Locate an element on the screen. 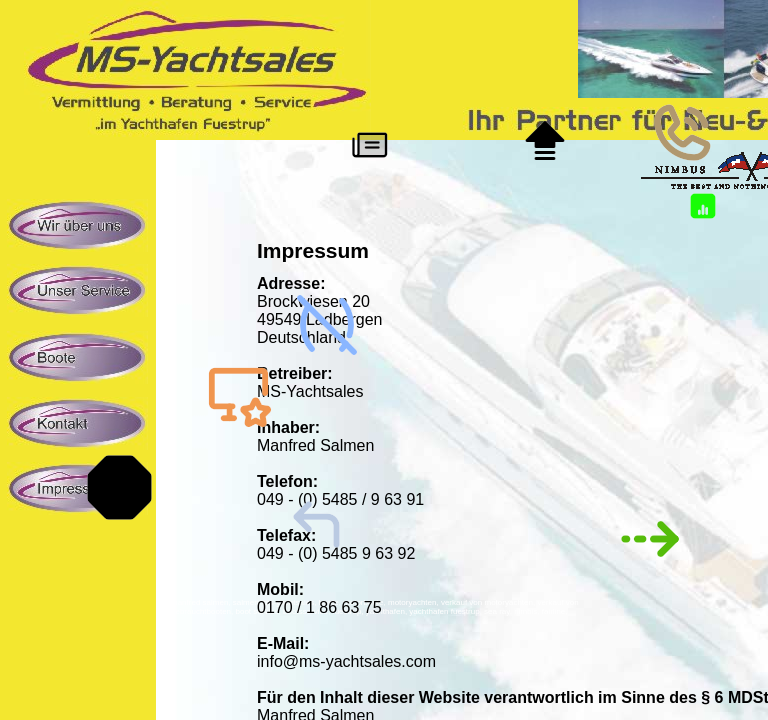 The height and width of the screenshot is (720, 768). upload file or content is located at coordinates (545, 142).